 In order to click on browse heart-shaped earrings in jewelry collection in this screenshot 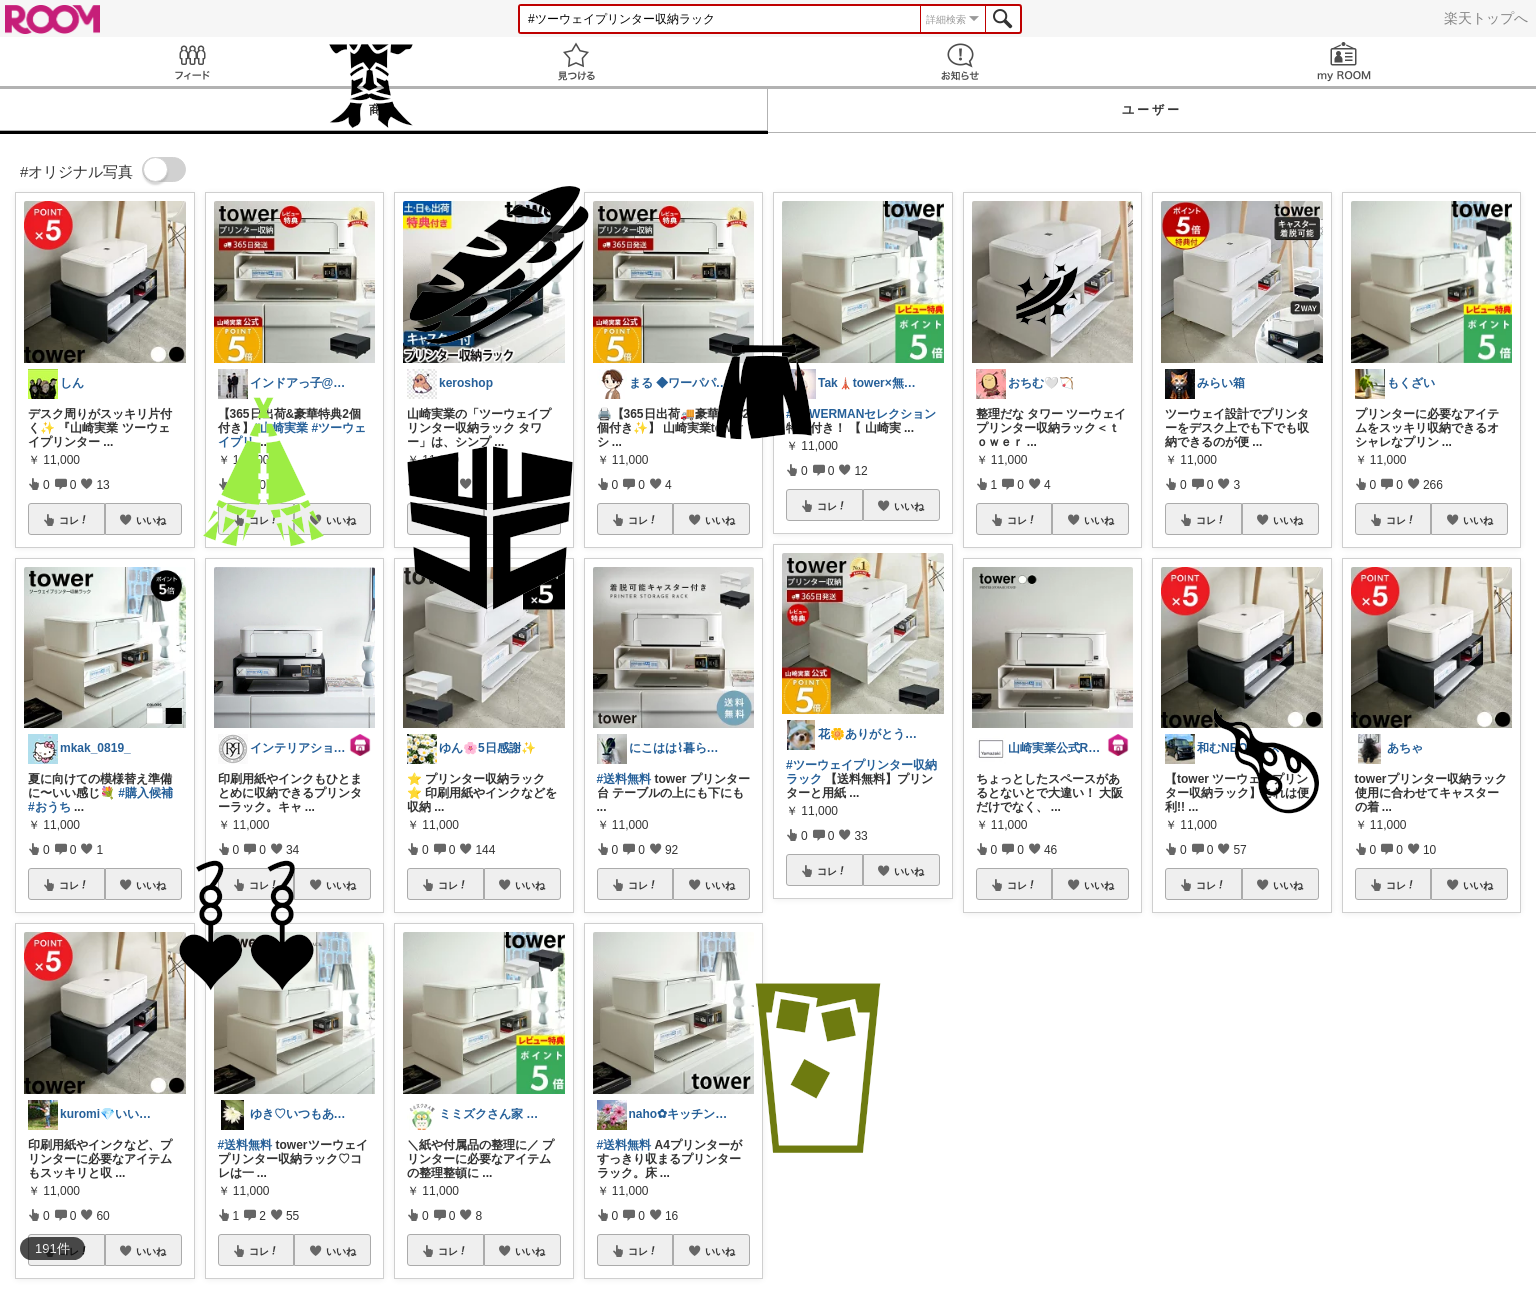, I will do `click(246, 925)`.